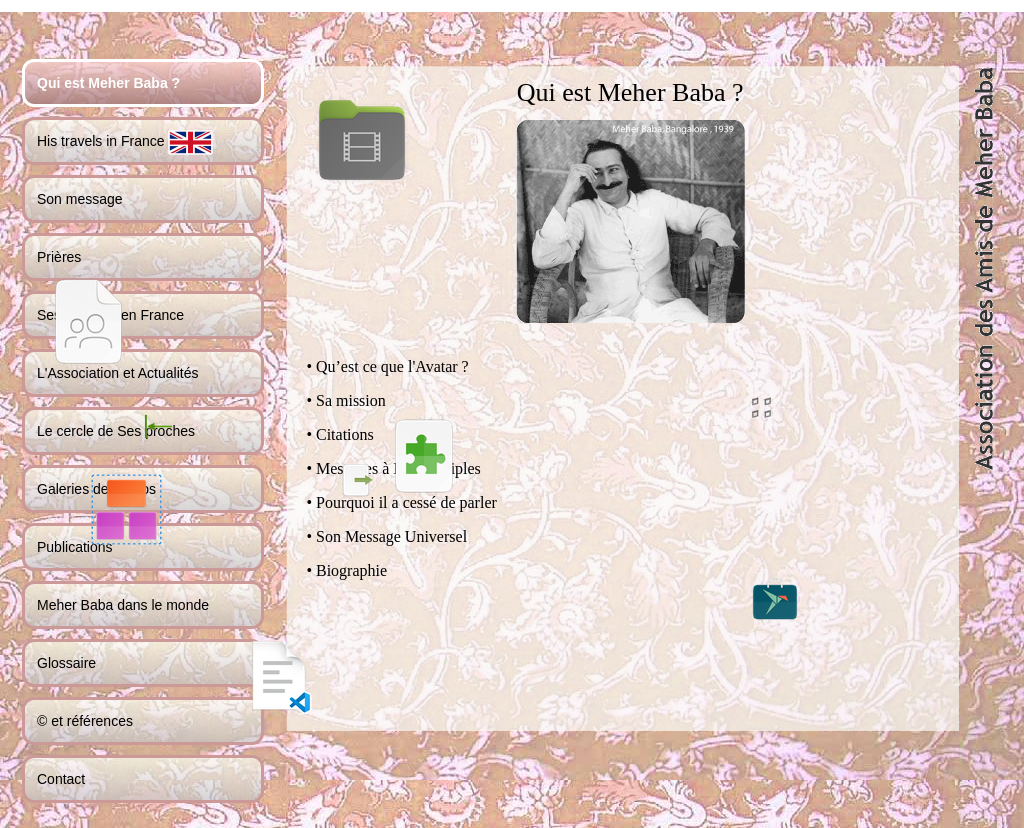 The height and width of the screenshot is (828, 1024). I want to click on open a file in Visual Studio Code, so click(279, 677).